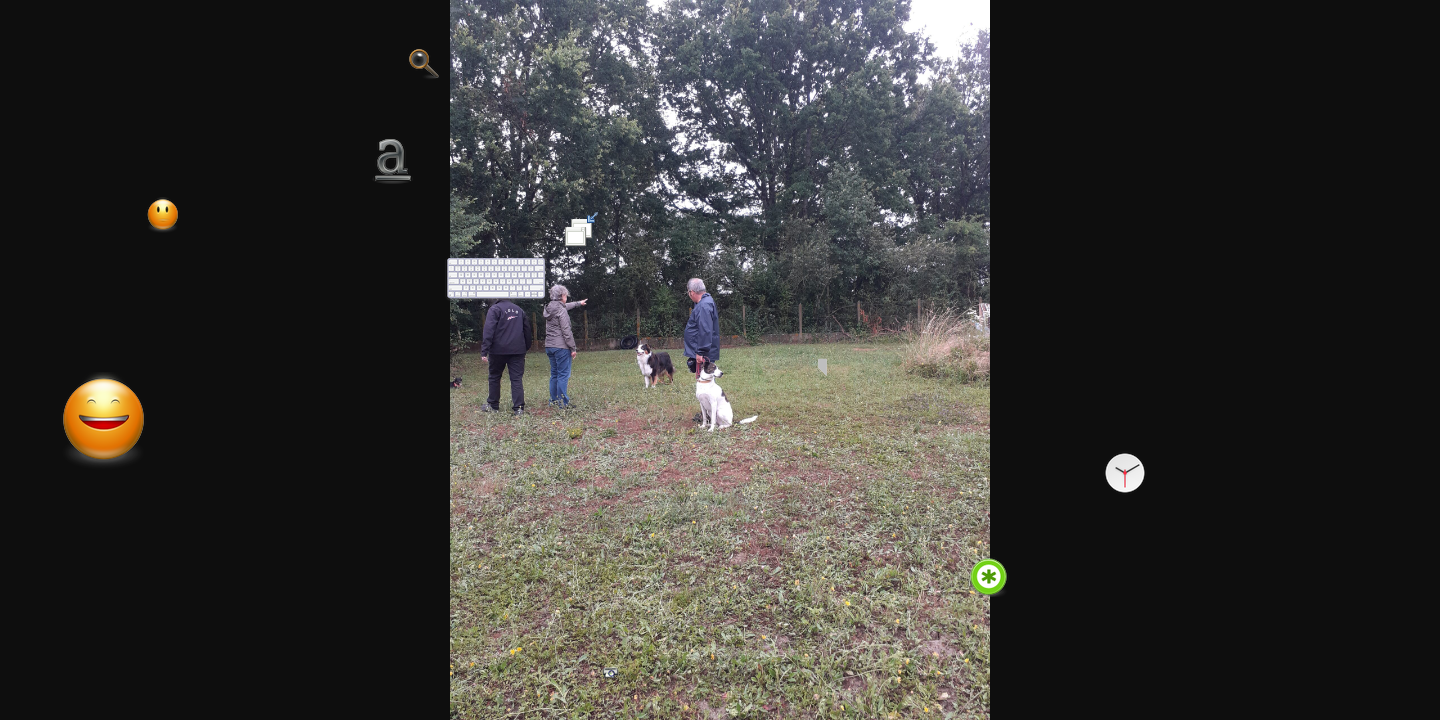  Describe the element at coordinates (581, 229) in the screenshot. I see `restore window to previous size` at that location.